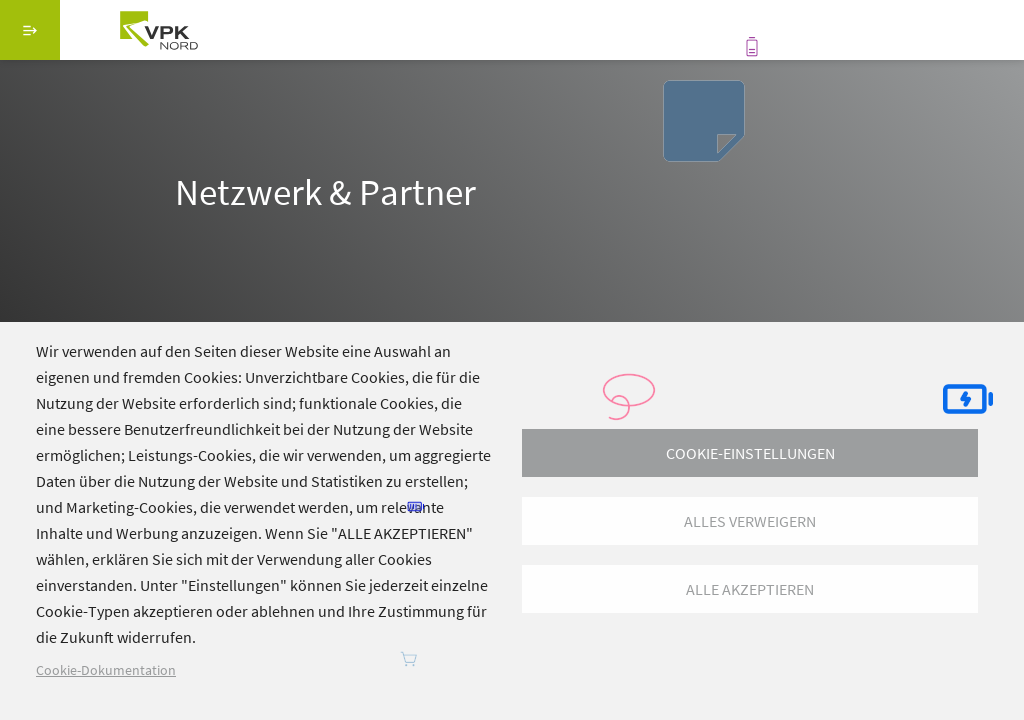  What do you see at coordinates (968, 399) in the screenshot?
I see `indicates device is currently charging` at bounding box center [968, 399].